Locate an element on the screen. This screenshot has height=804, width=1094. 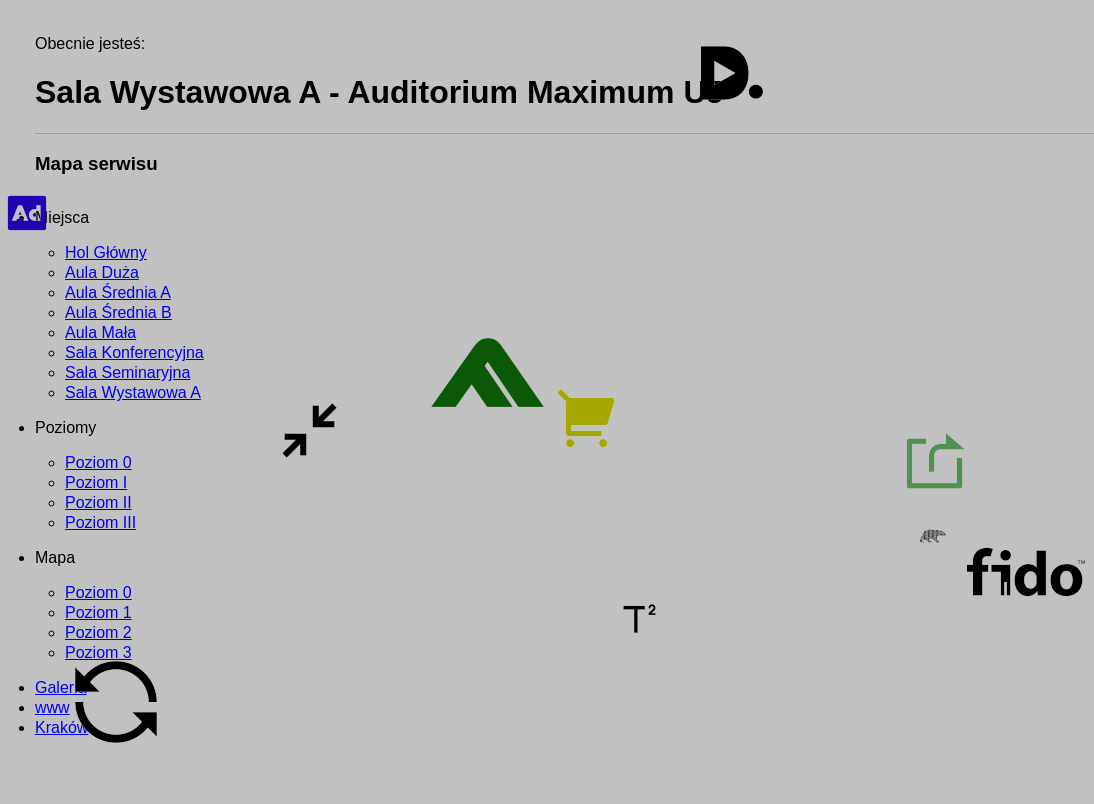
launch THE FINALS game is located at coordinates (487, 372).